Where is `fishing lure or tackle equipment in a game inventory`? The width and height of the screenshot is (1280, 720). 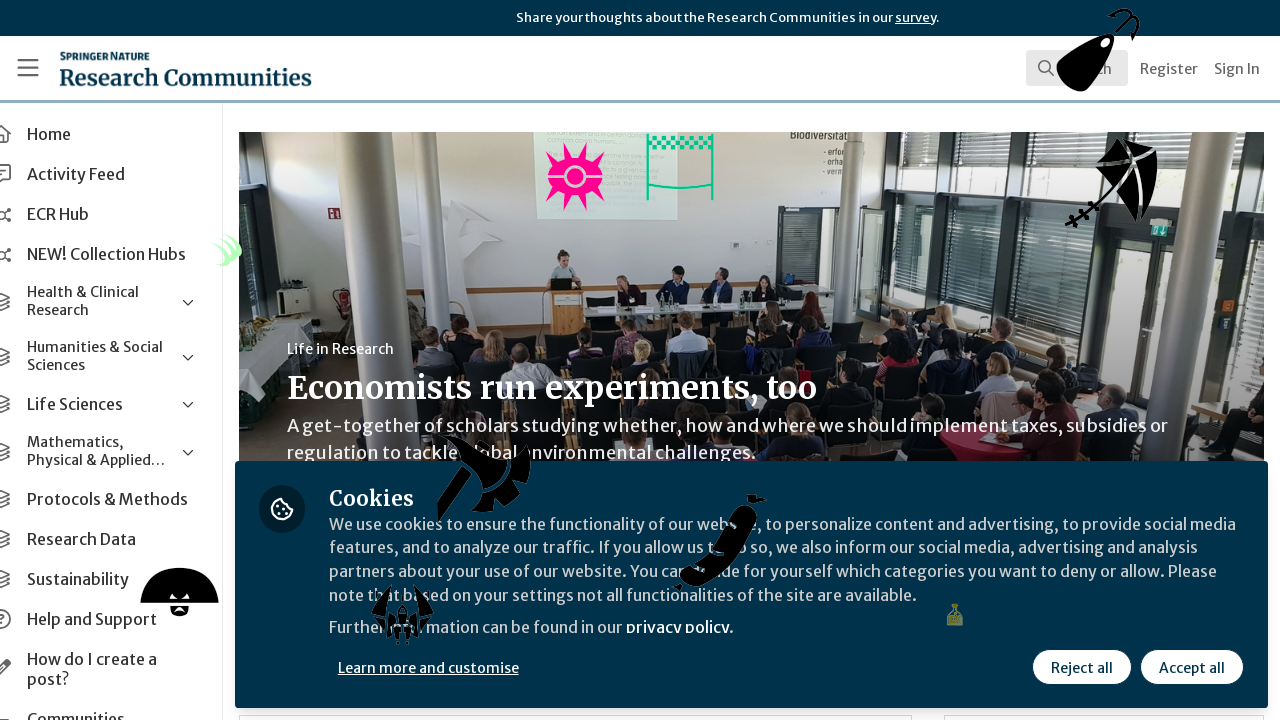
fishing lure or tackle equipment in a game inventory is located at coordinates (1098, 50).